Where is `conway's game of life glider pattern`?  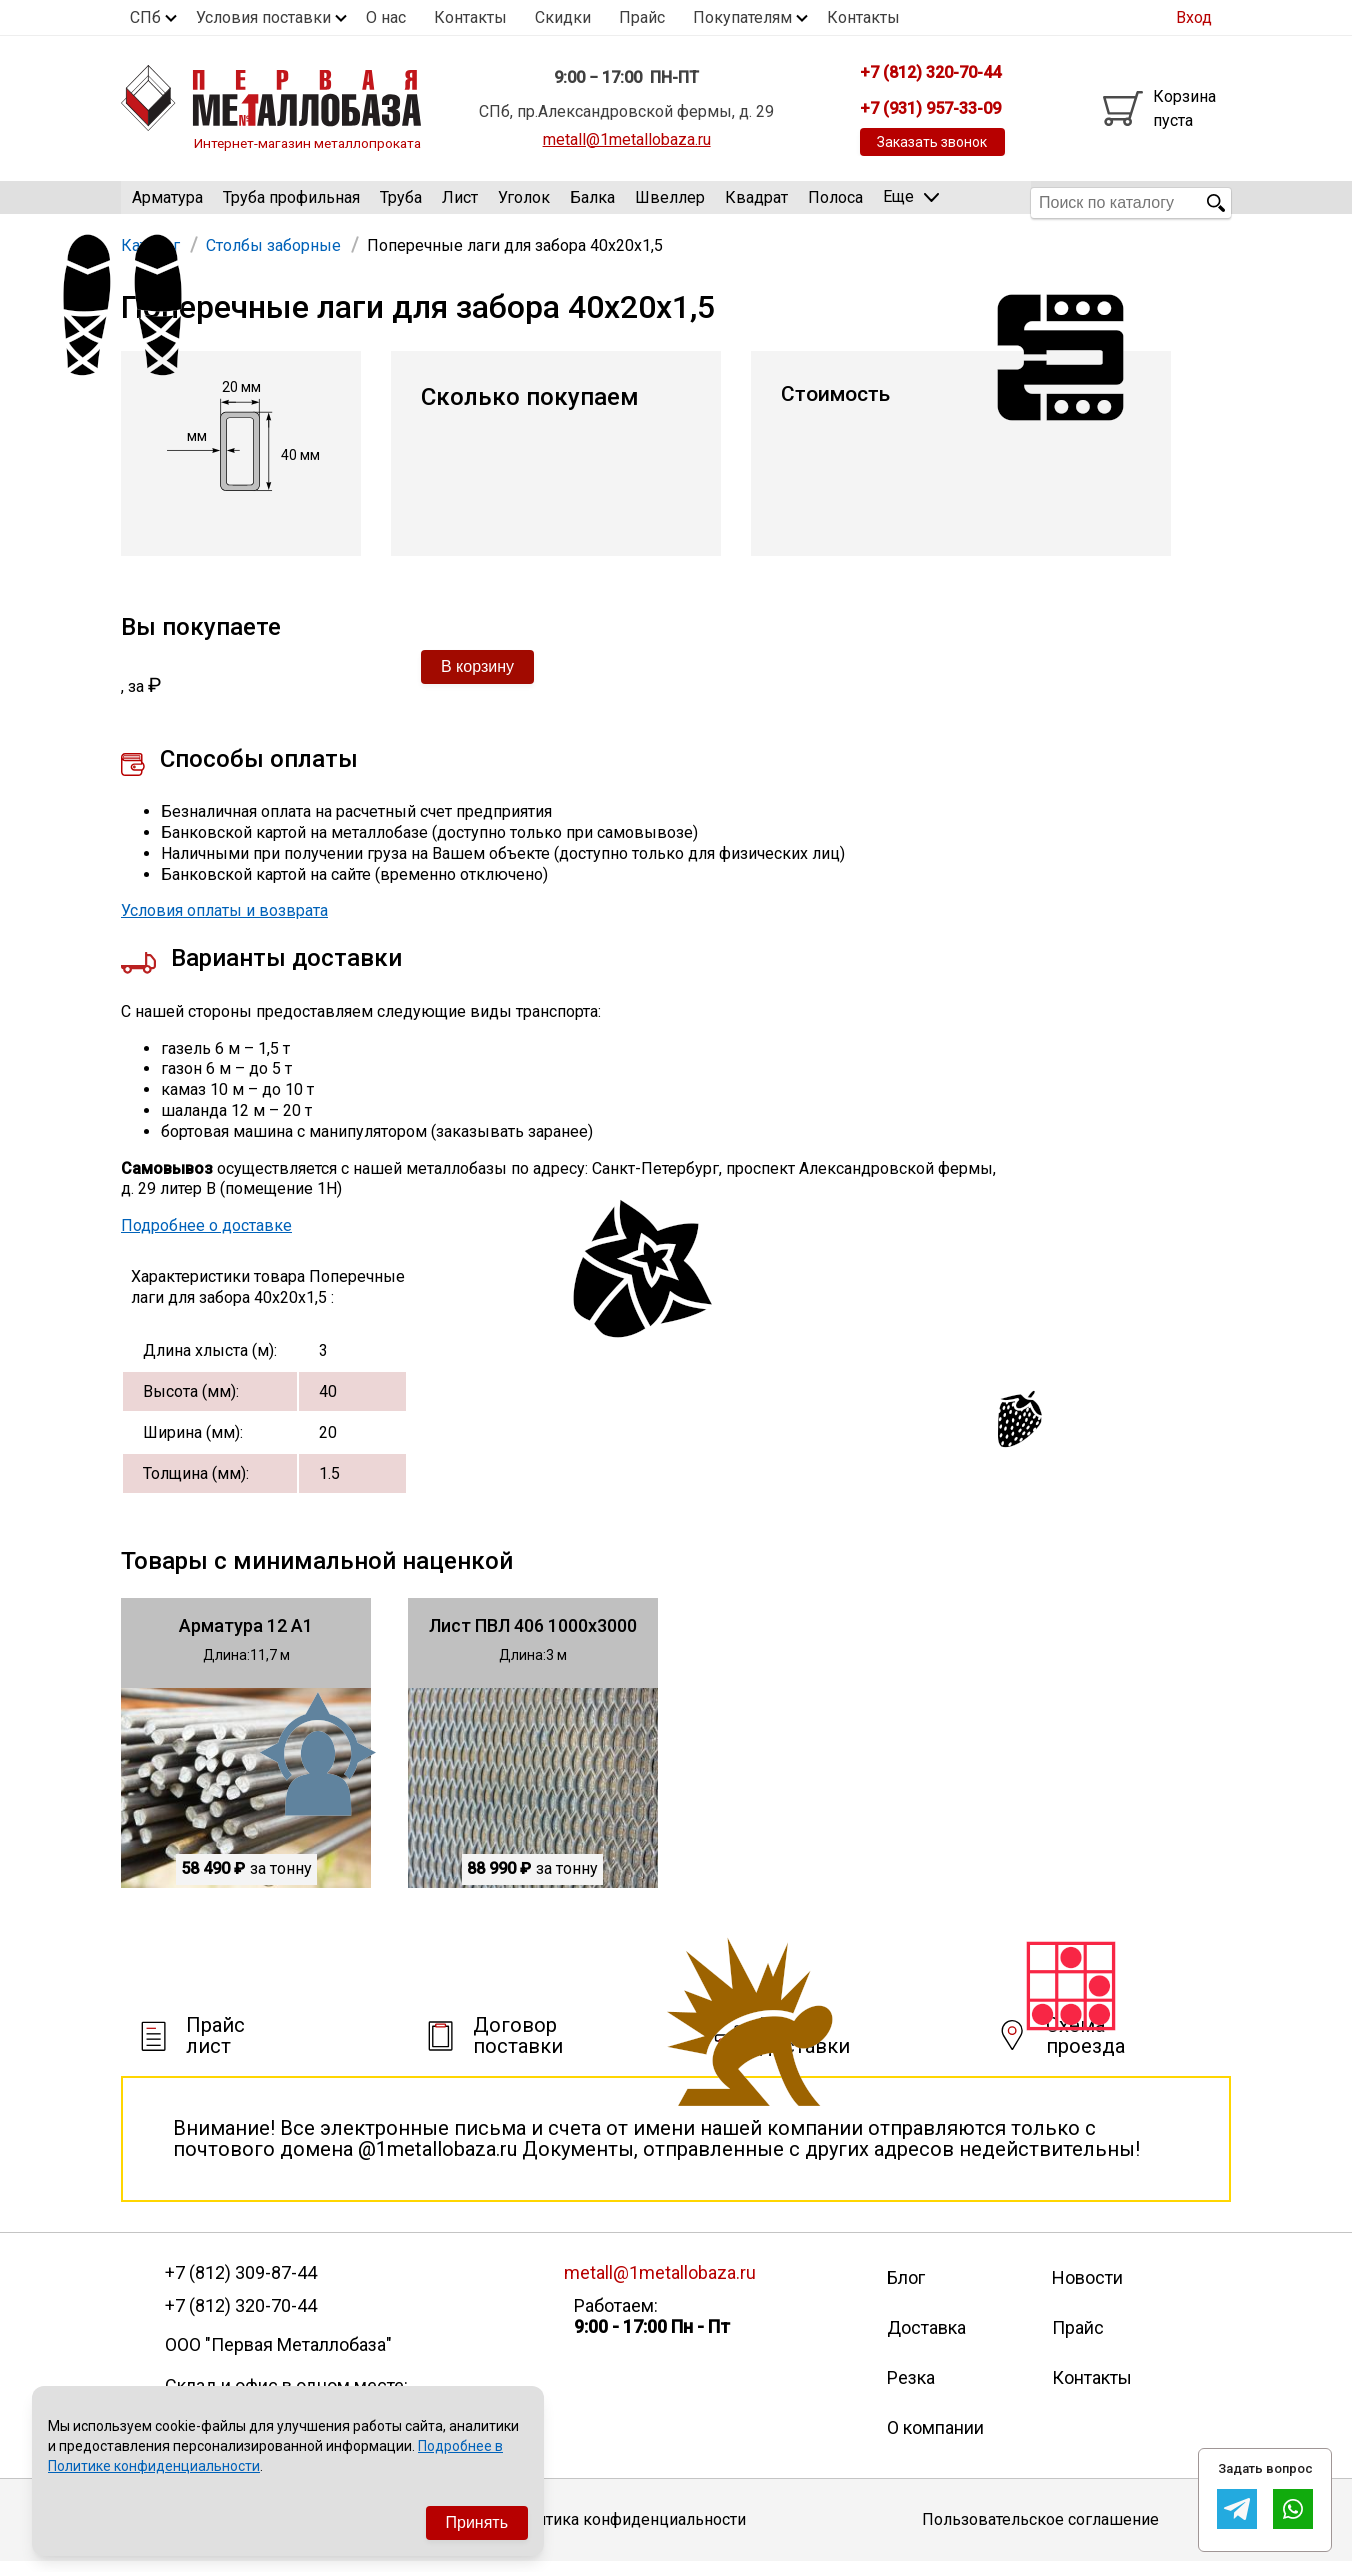
conway's game of life glider pattern is located at coordinates (1071, 1986).